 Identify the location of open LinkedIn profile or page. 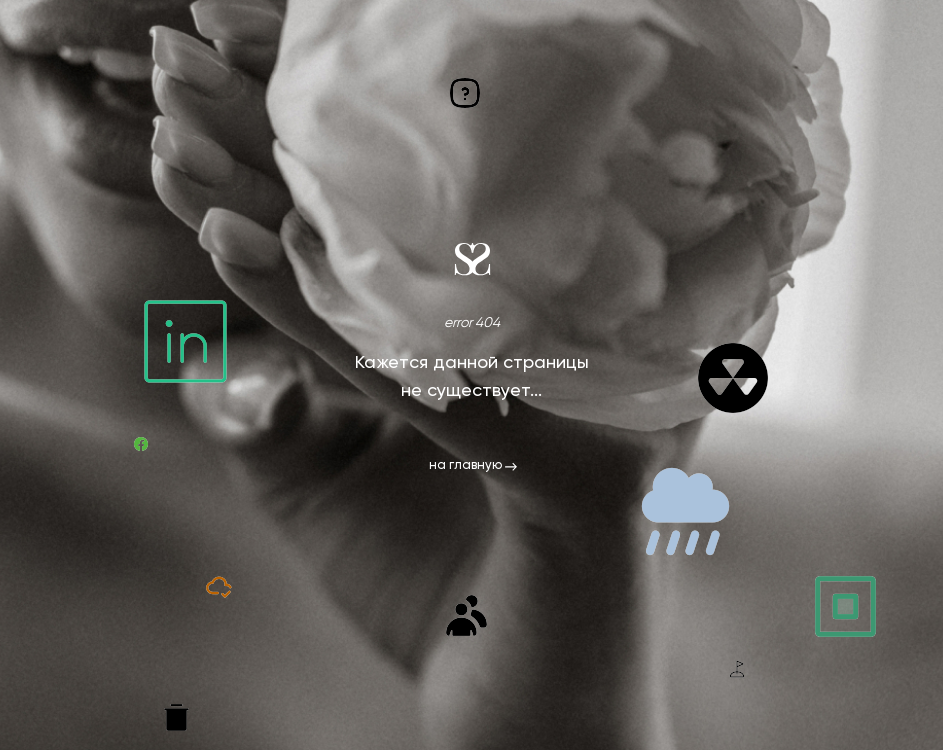
(185, 341).